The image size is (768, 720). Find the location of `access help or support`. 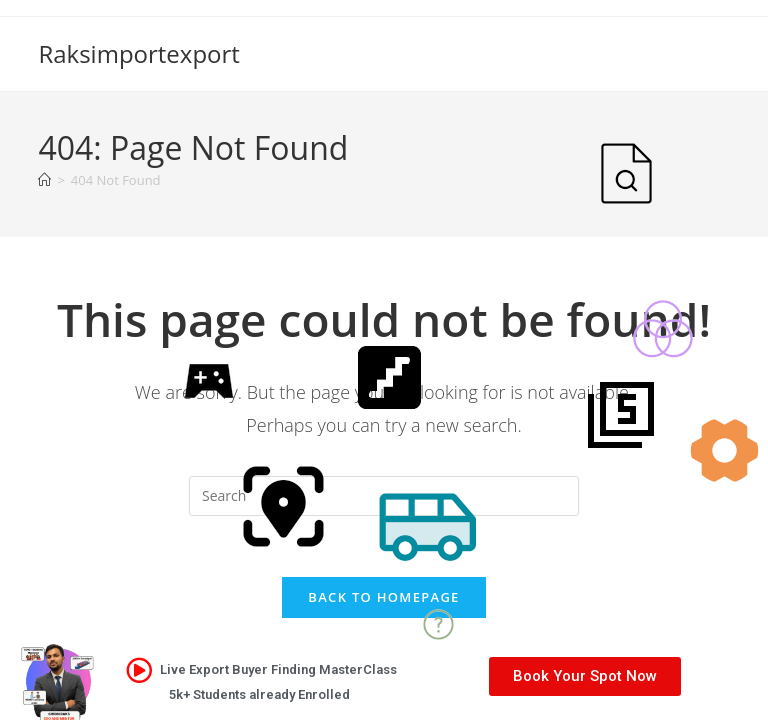

access help or support is located at coordinates (438, 624).